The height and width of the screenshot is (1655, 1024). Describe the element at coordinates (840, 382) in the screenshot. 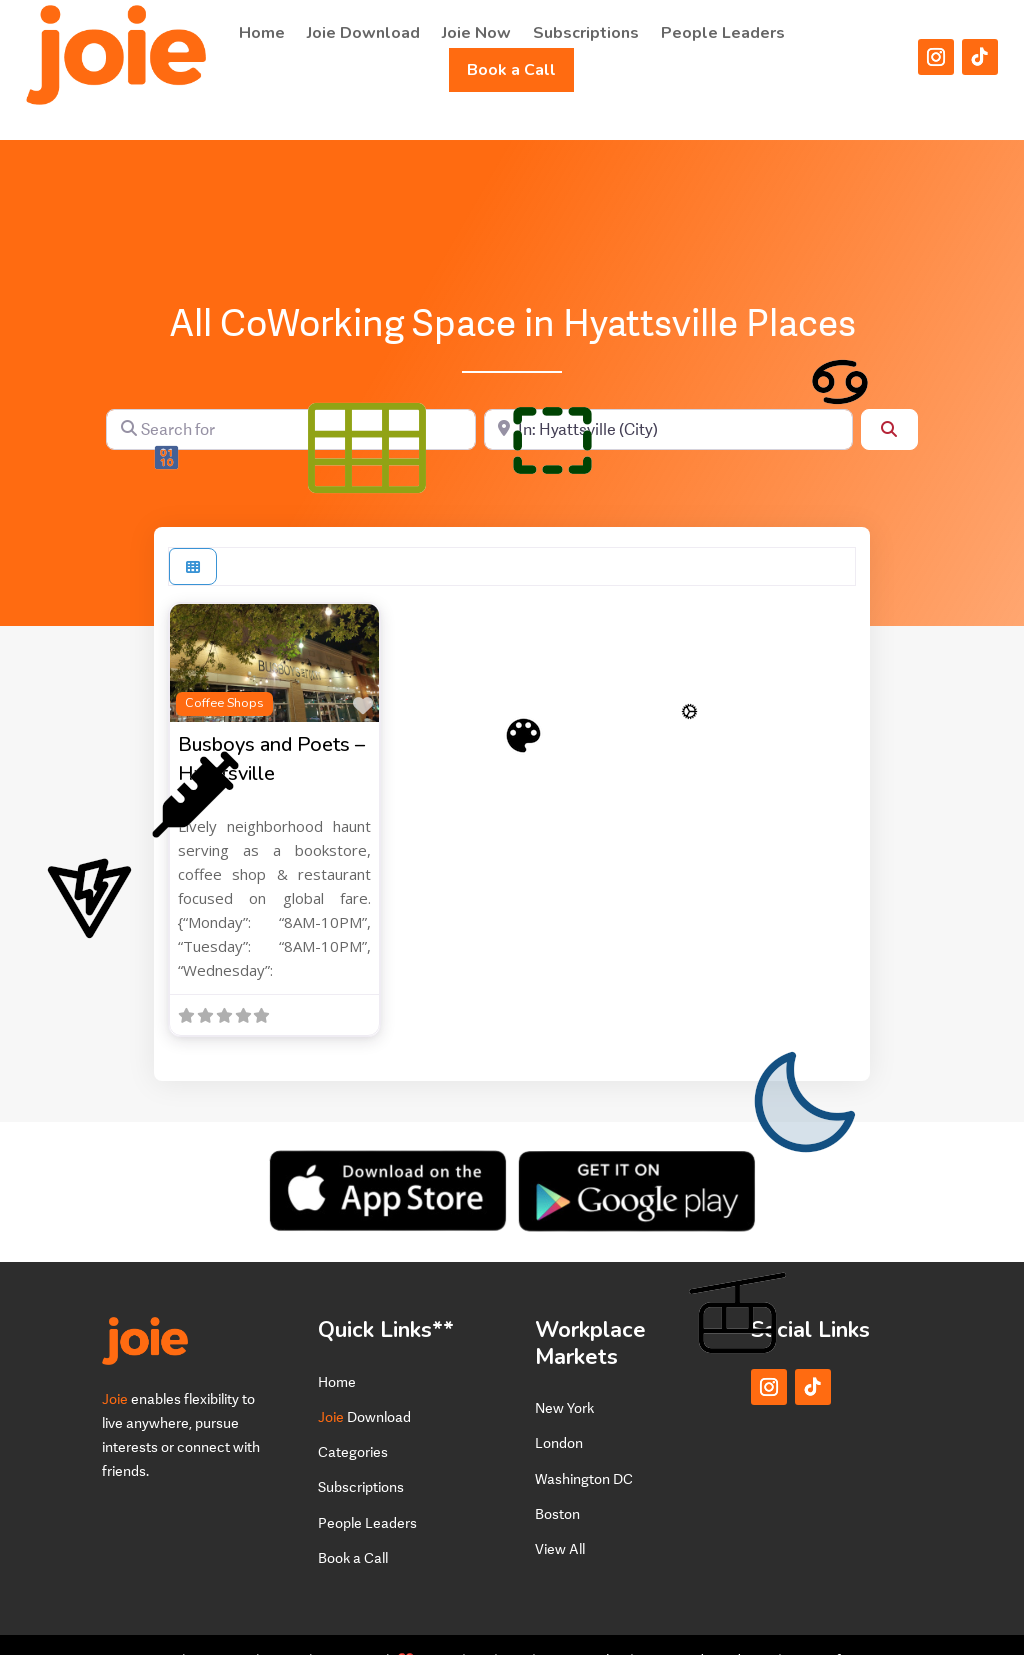

I see `indicates cancer zodiac sign` at that location.